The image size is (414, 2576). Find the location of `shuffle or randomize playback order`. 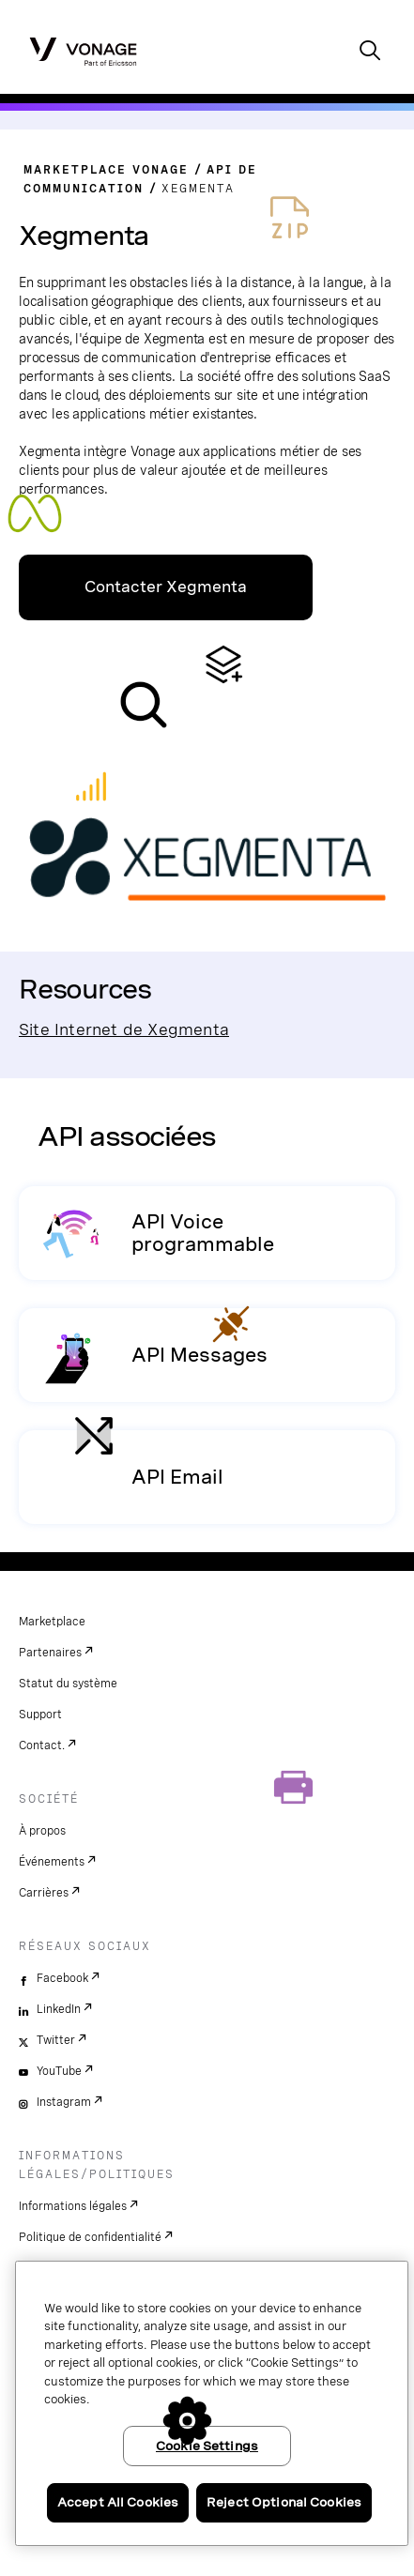

shuffle or randomize playback order is located at coordinates (94, 1436).